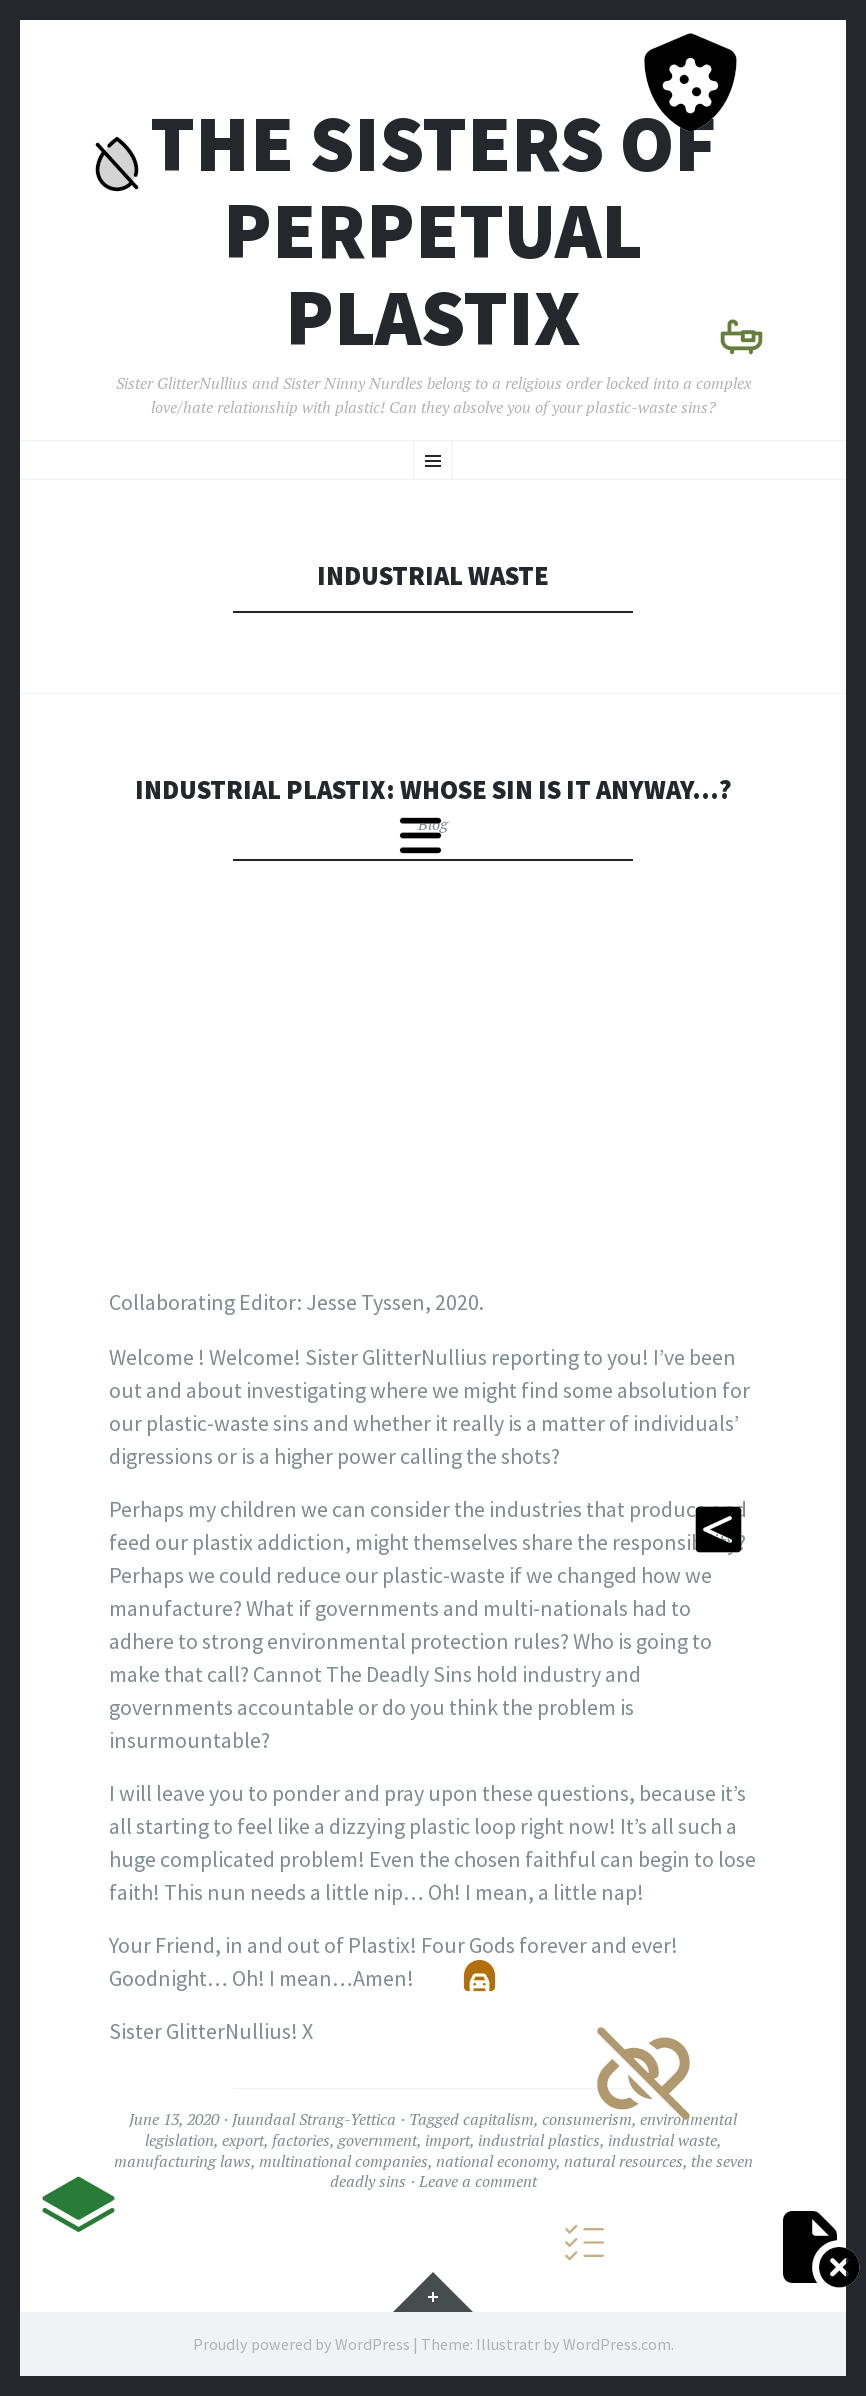 The image size is (866, 2396). Describe the element at coordinates (693, 82) in the screenshot. I see `virus protection or antivirus security status` at that location.